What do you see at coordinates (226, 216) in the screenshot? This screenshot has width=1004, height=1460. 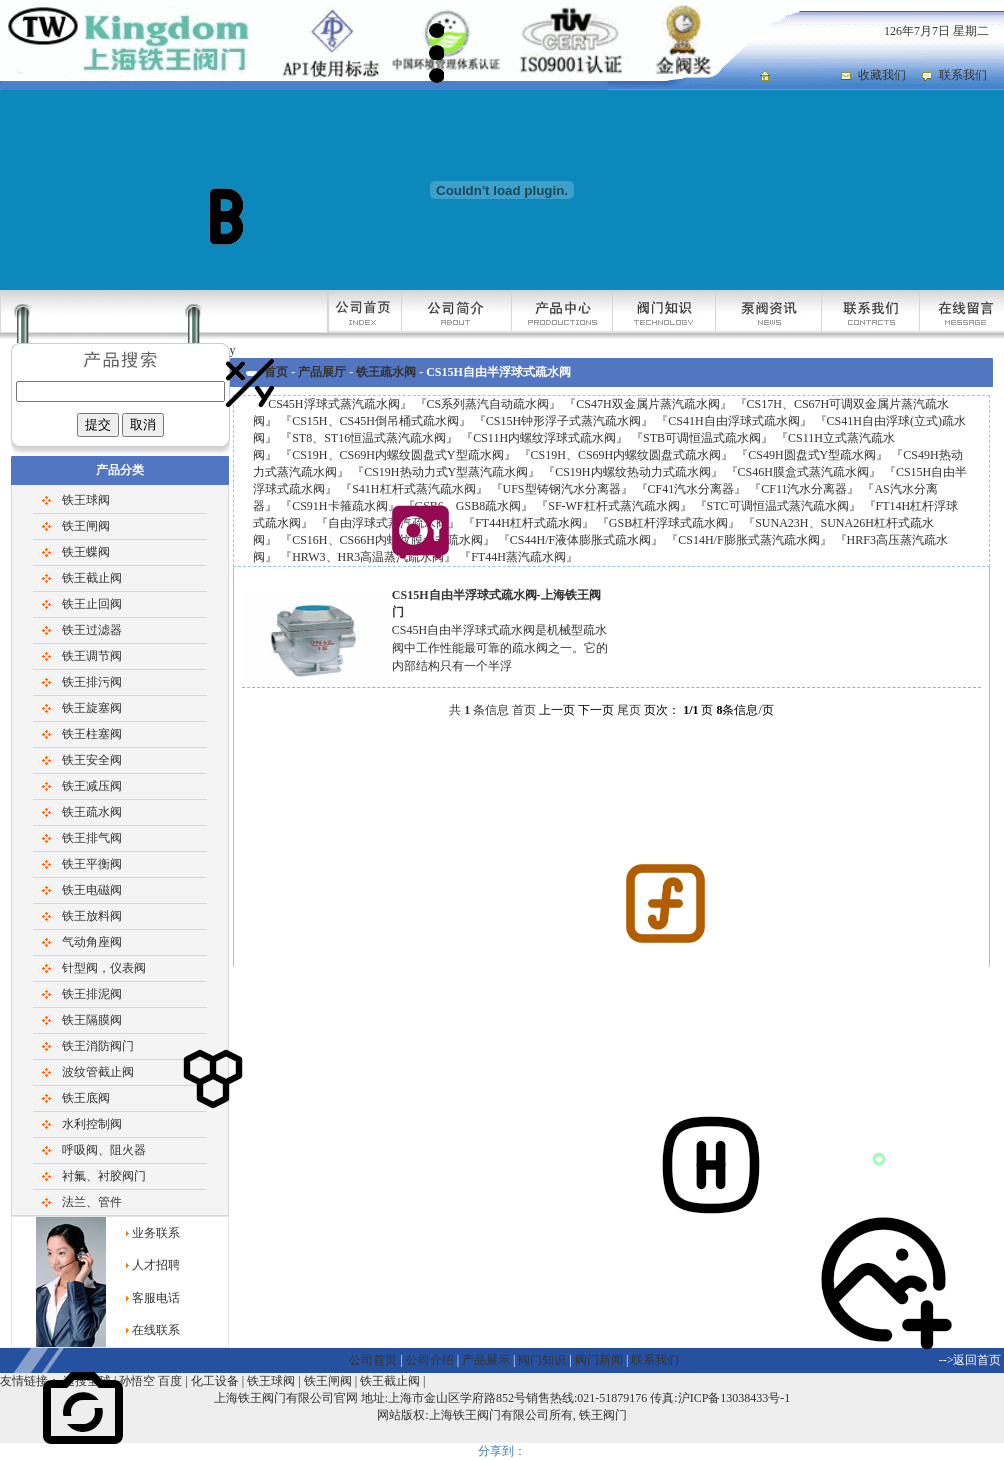 I see `apply bold formatting to text` at bounding box center [226, 216].